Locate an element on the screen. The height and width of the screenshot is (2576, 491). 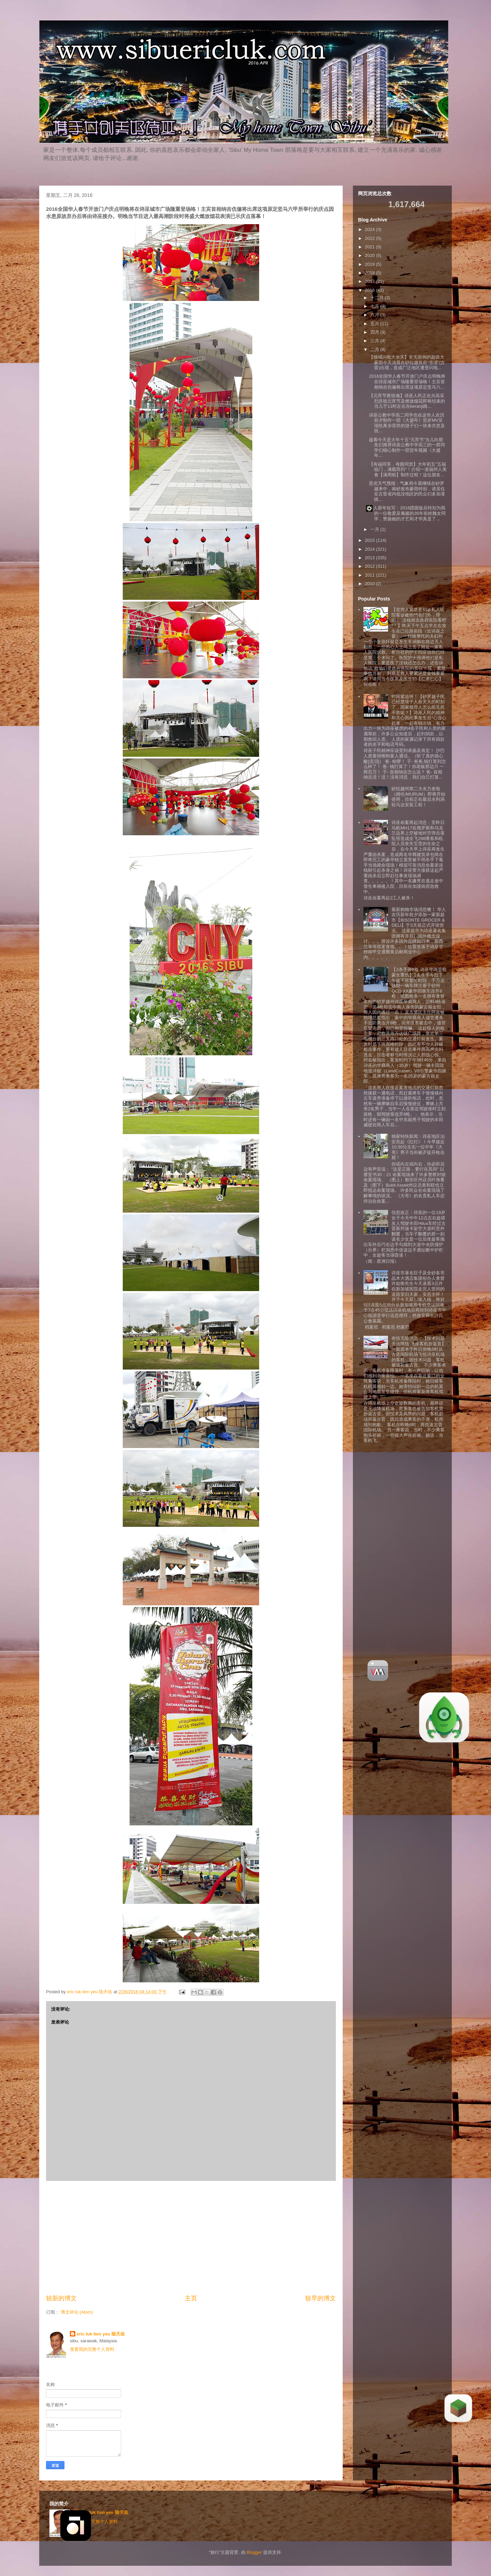
a rust programming language source file is located at coordinates (210, 1639).